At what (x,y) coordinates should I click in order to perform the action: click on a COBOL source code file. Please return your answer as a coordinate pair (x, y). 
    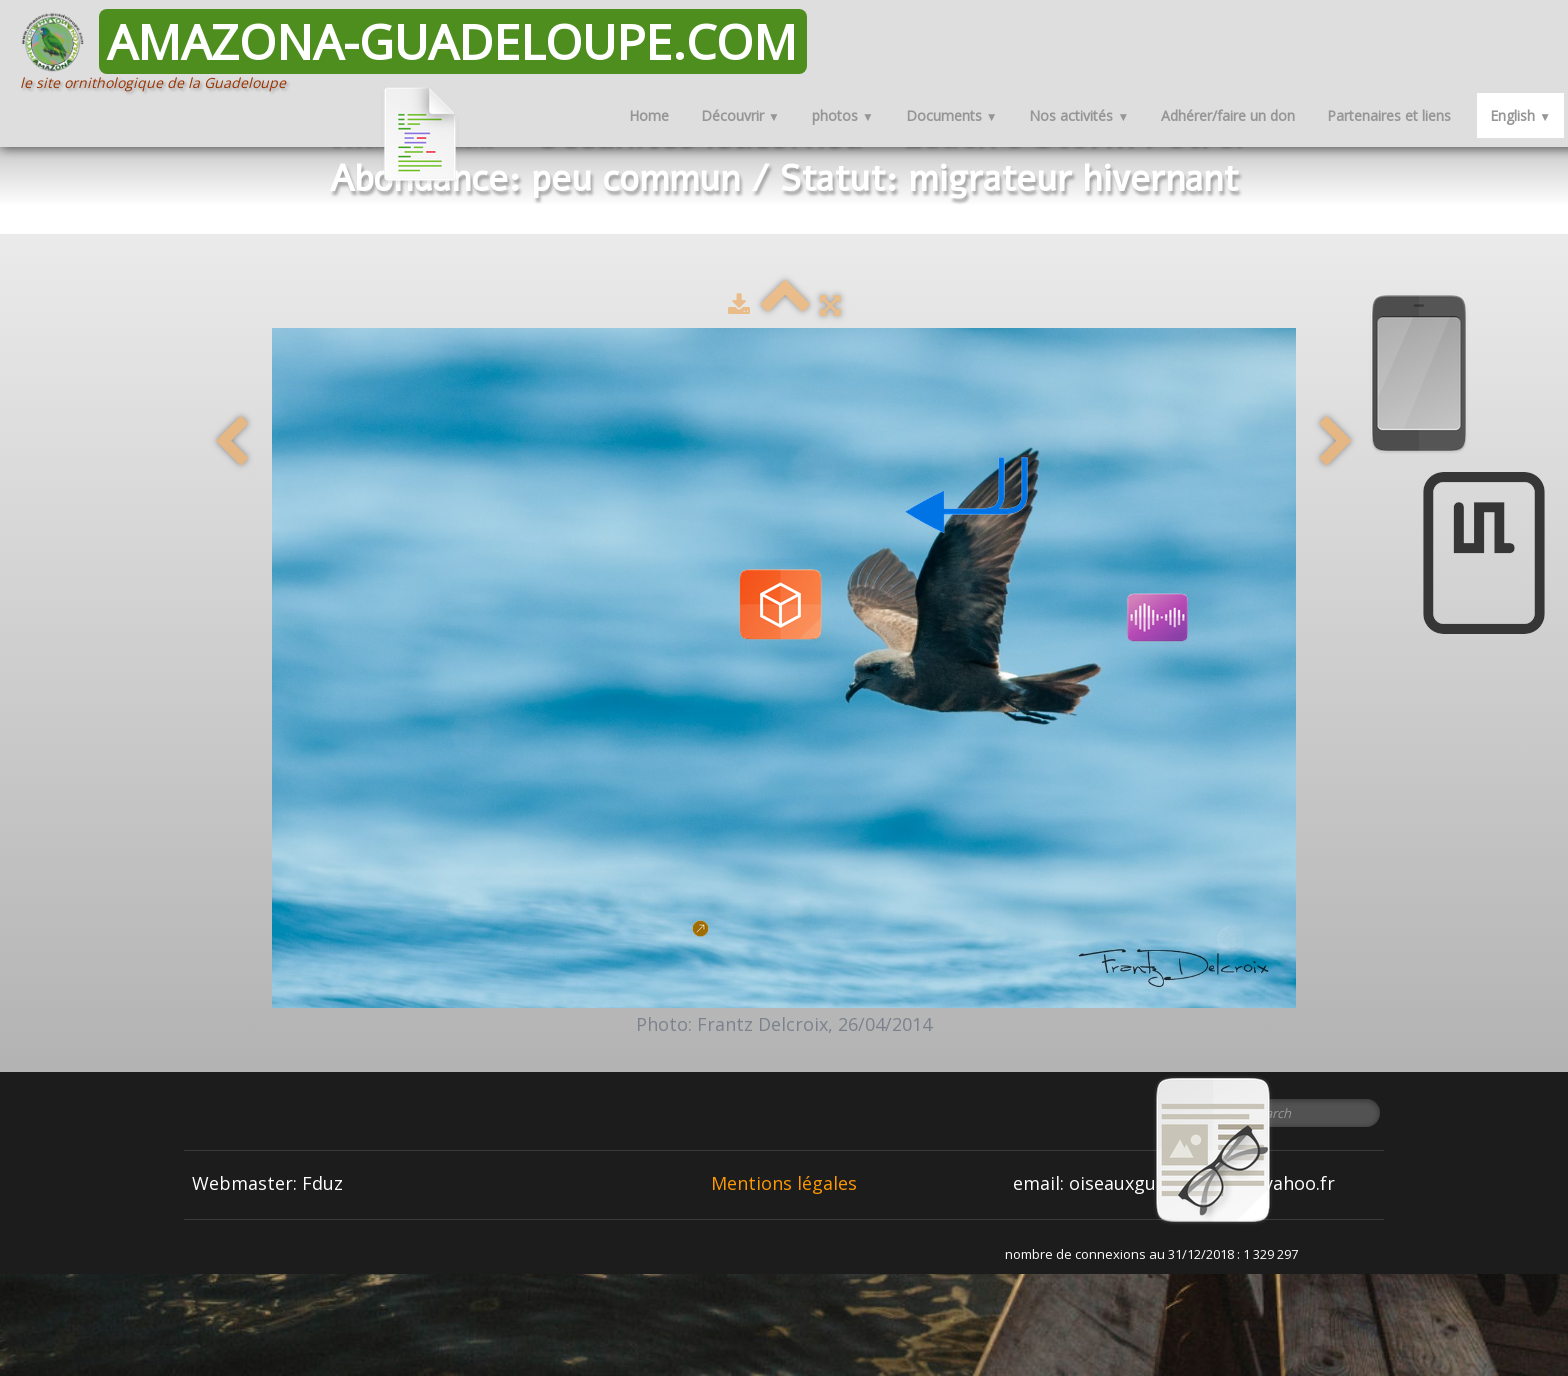
    Looking at the image, I should click on (420, 136).